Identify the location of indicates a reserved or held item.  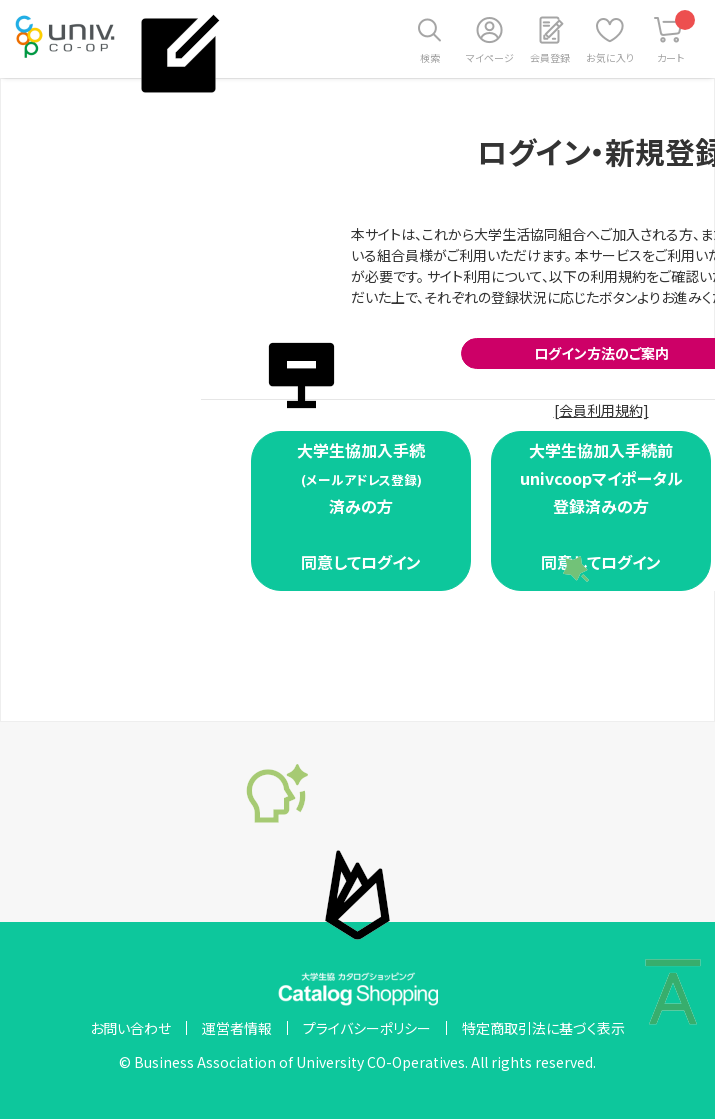
(301, 375).